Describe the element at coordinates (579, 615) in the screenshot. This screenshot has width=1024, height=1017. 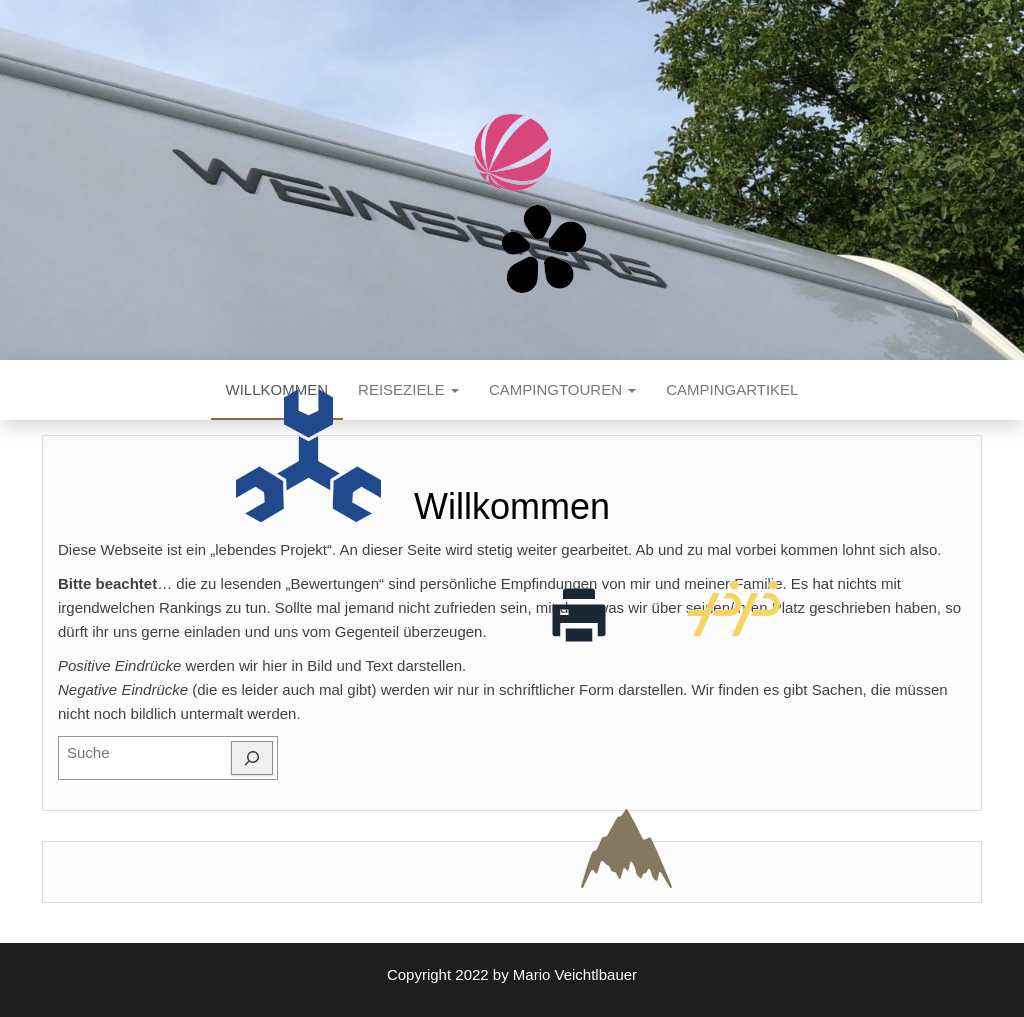
I see `print the current document` at that location.